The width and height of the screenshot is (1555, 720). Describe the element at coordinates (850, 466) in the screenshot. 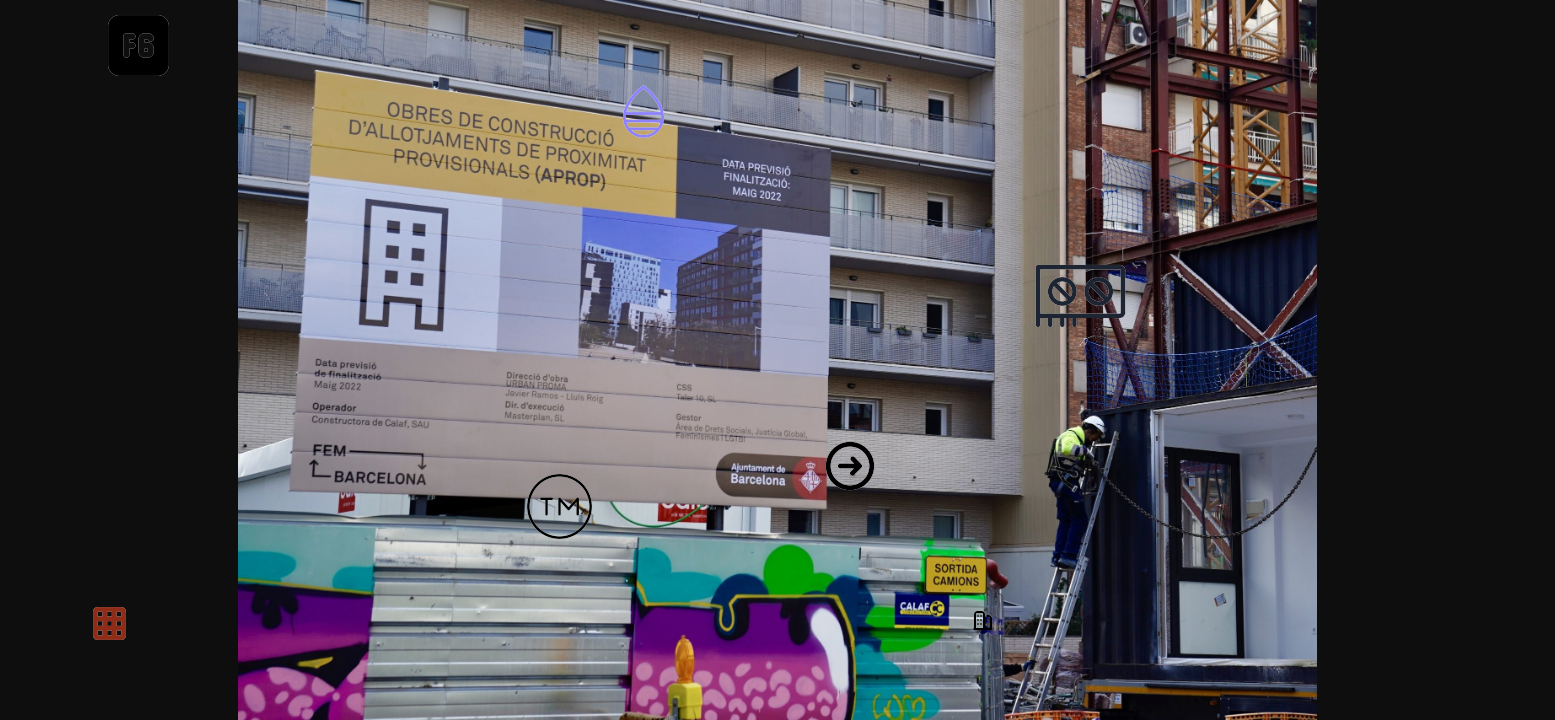

I see `proceed to the next step` at that location.